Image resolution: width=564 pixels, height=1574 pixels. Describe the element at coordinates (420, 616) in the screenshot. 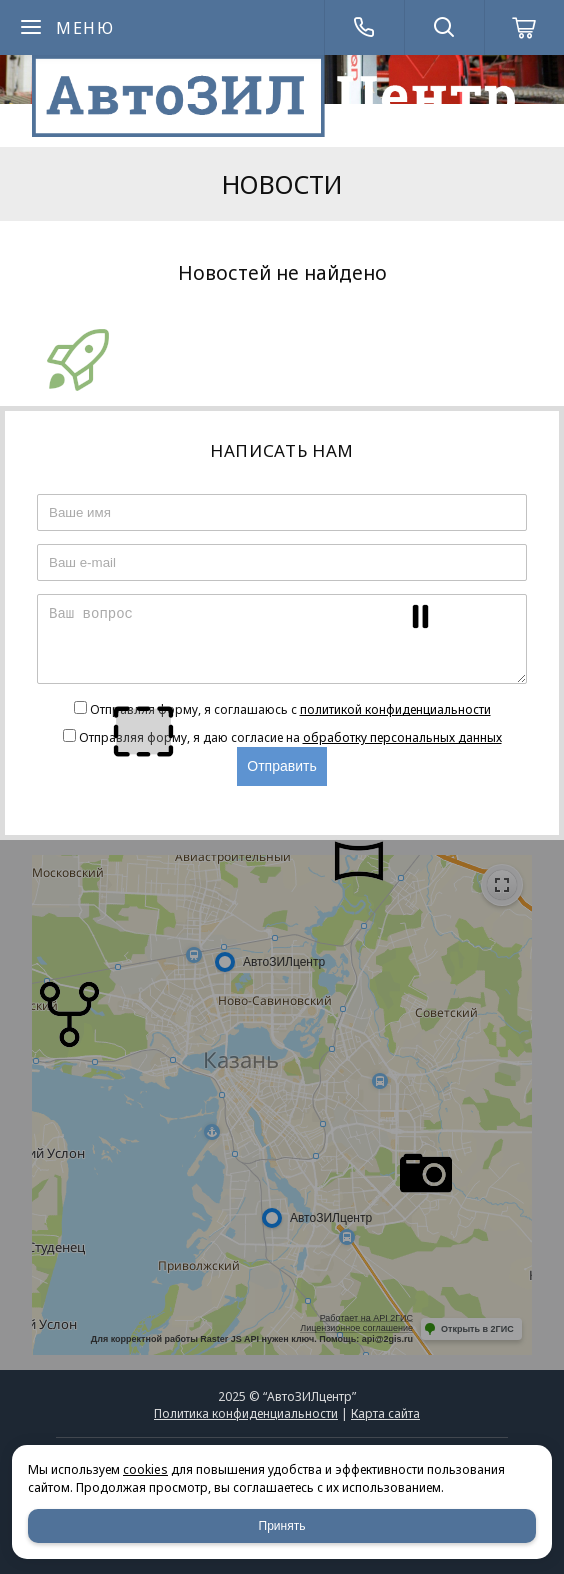

I see `pause media playback` at that location.